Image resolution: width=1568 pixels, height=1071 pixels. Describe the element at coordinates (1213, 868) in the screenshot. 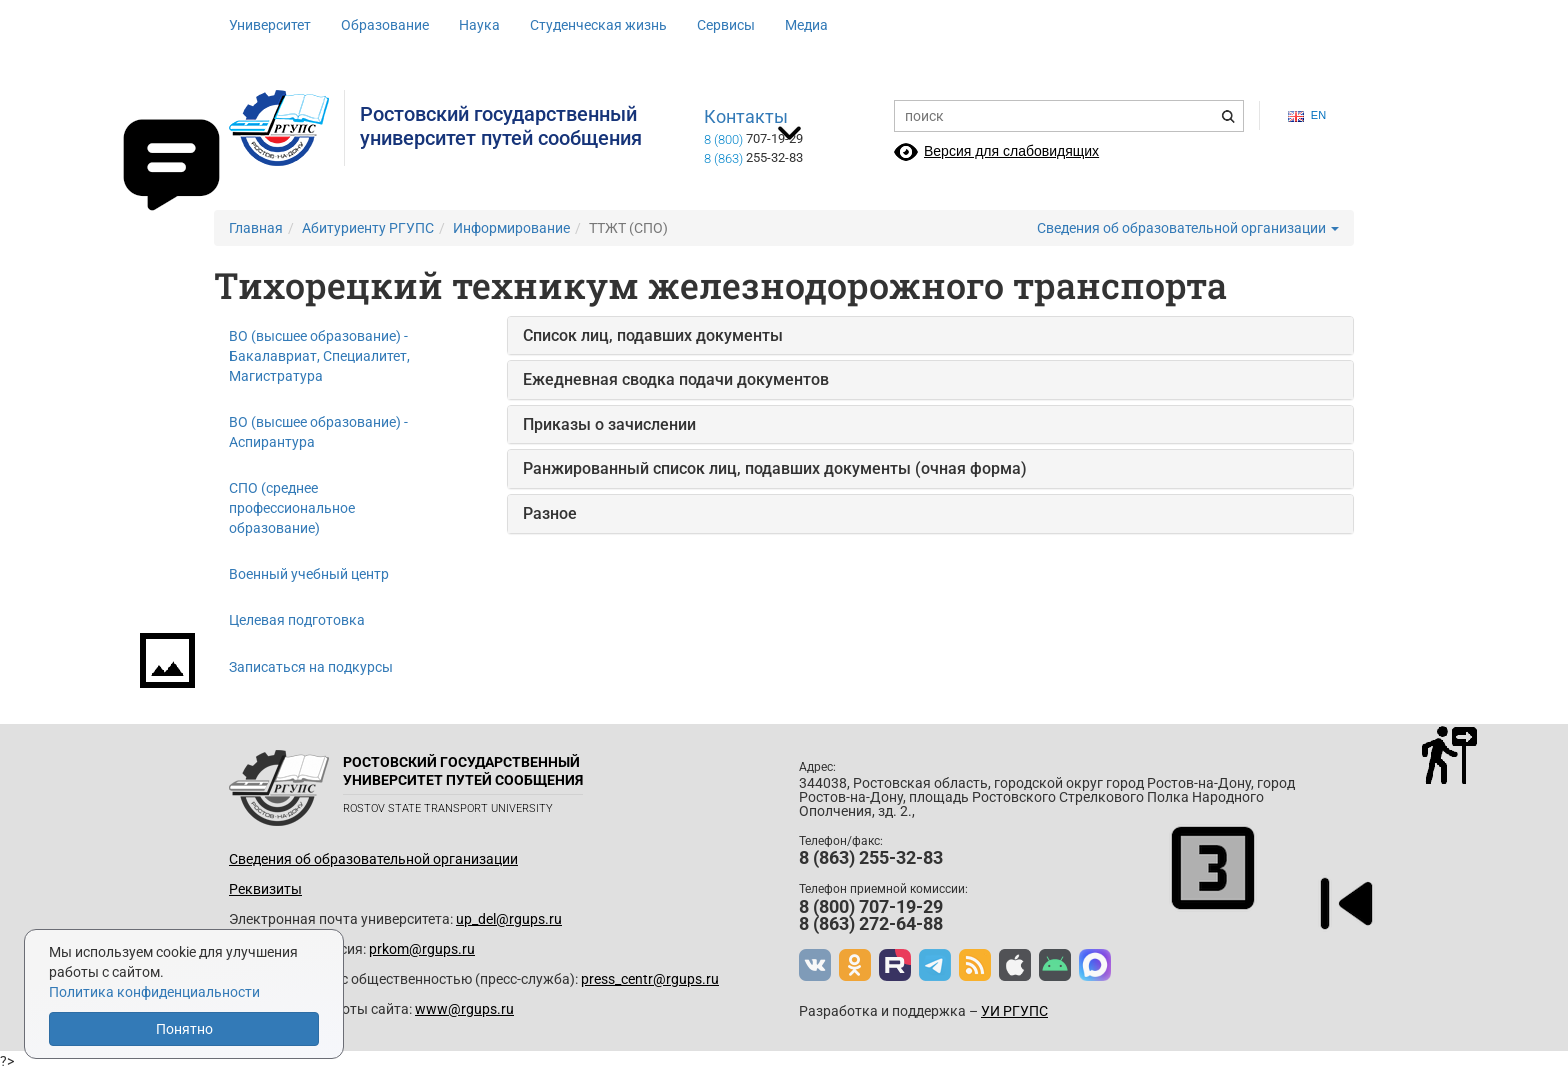

I see `select option 3 in a numbered list` at that location.